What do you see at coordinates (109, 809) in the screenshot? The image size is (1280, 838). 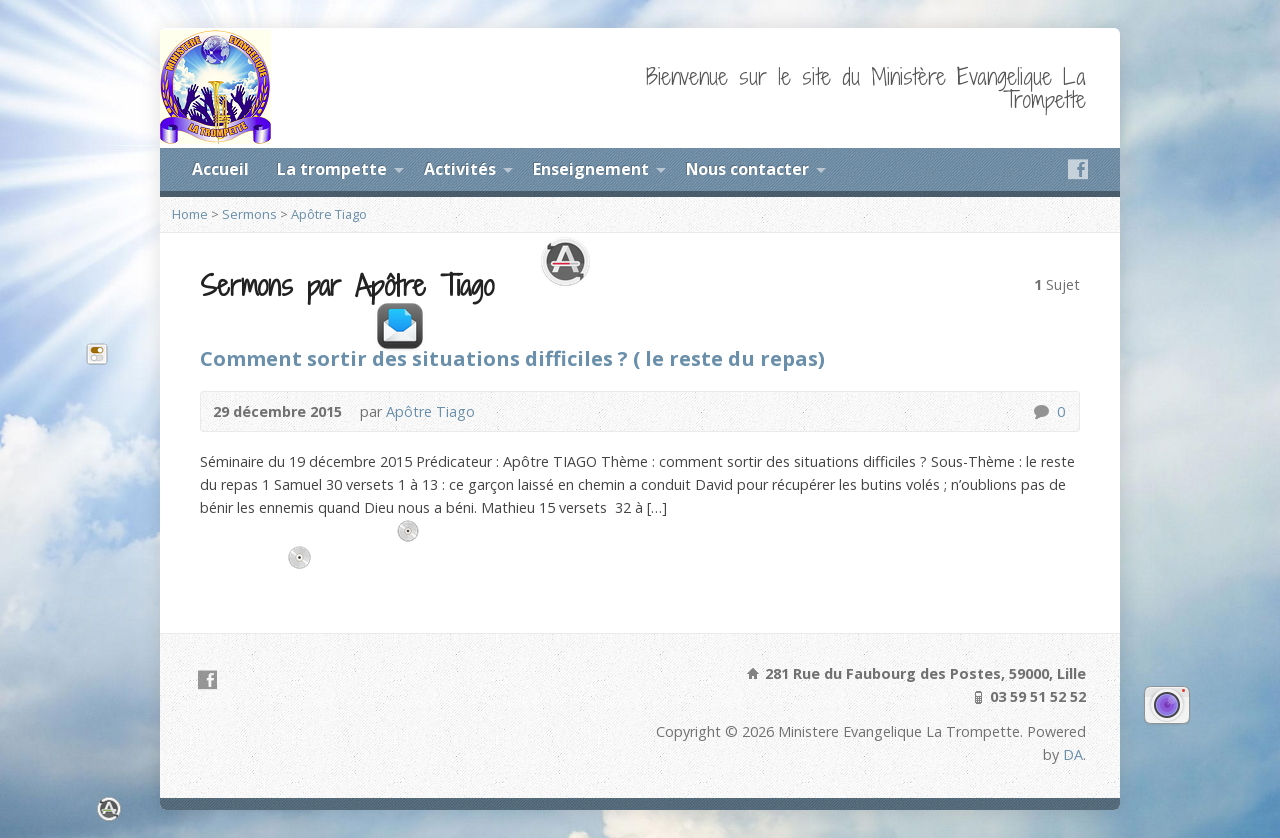 I see `open the software update manager` at bounding box center [109, 809].